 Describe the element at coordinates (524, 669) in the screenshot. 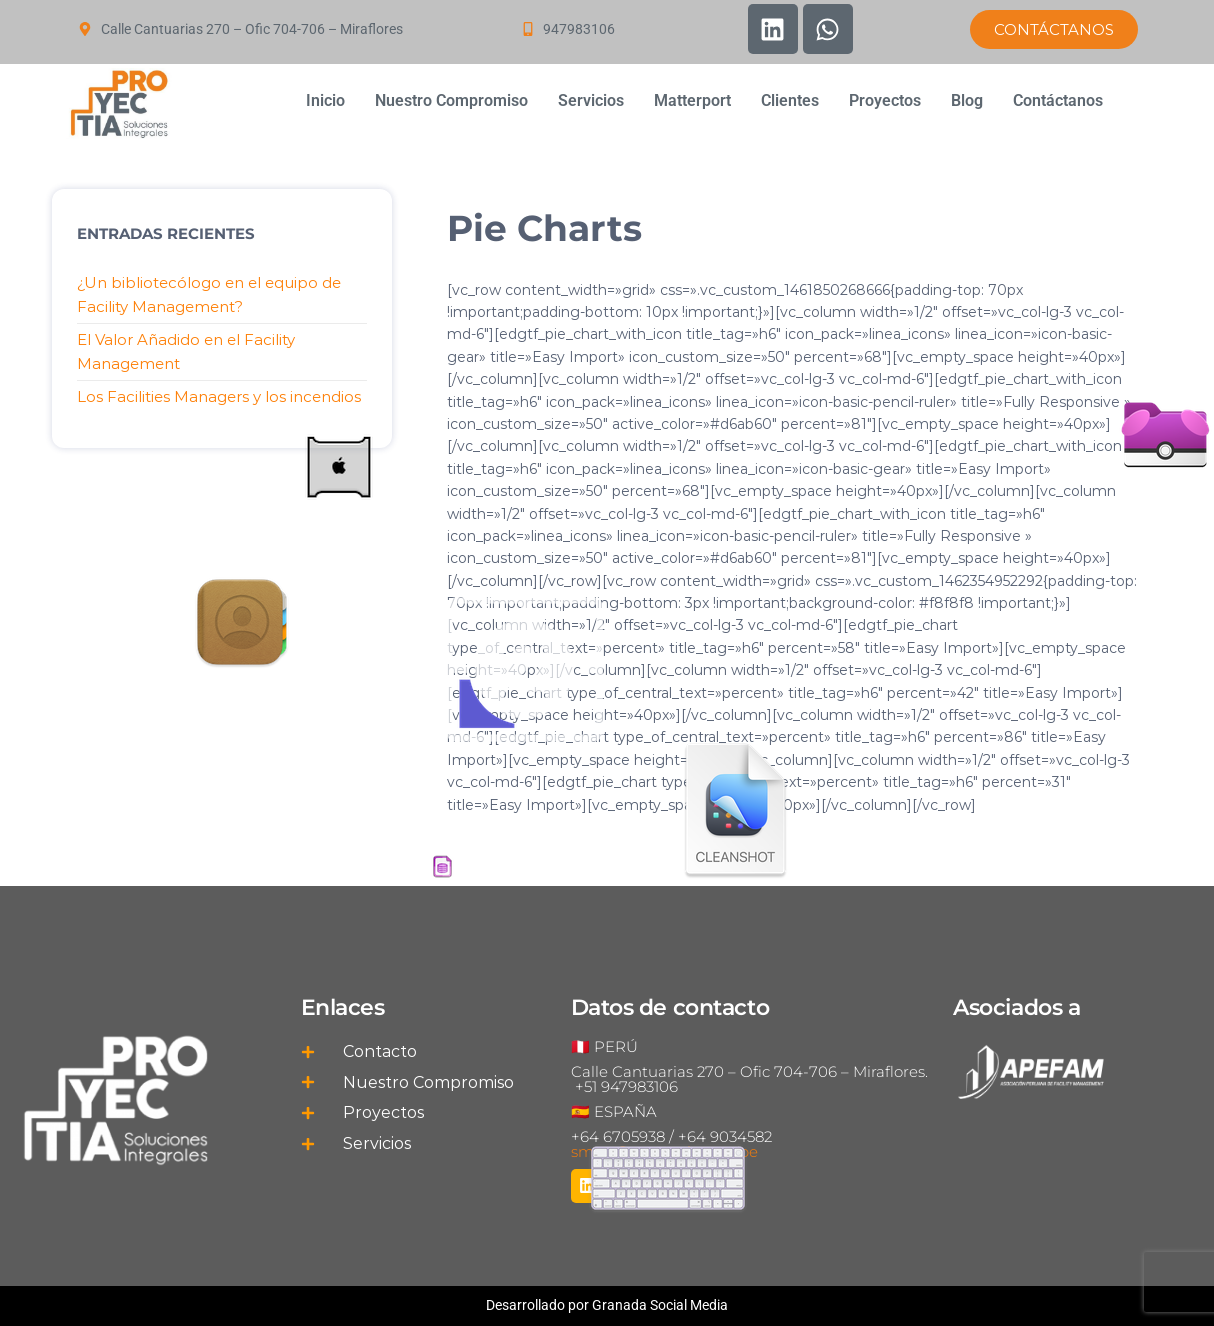

I see `generate or build a media library` at that location.